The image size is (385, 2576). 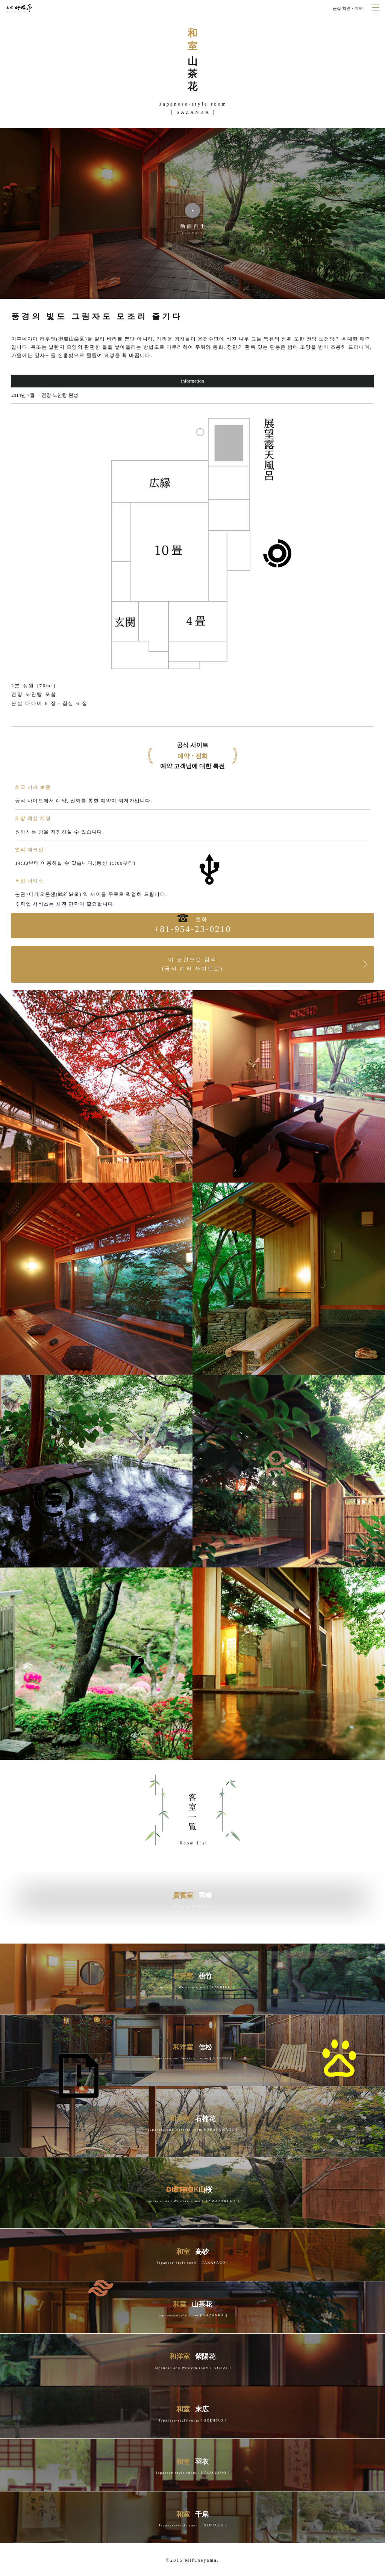 What do you see at coordinates (339, 2058) in the screenshot?
I see `open Baidu app` at bounding box center [339, 2058].